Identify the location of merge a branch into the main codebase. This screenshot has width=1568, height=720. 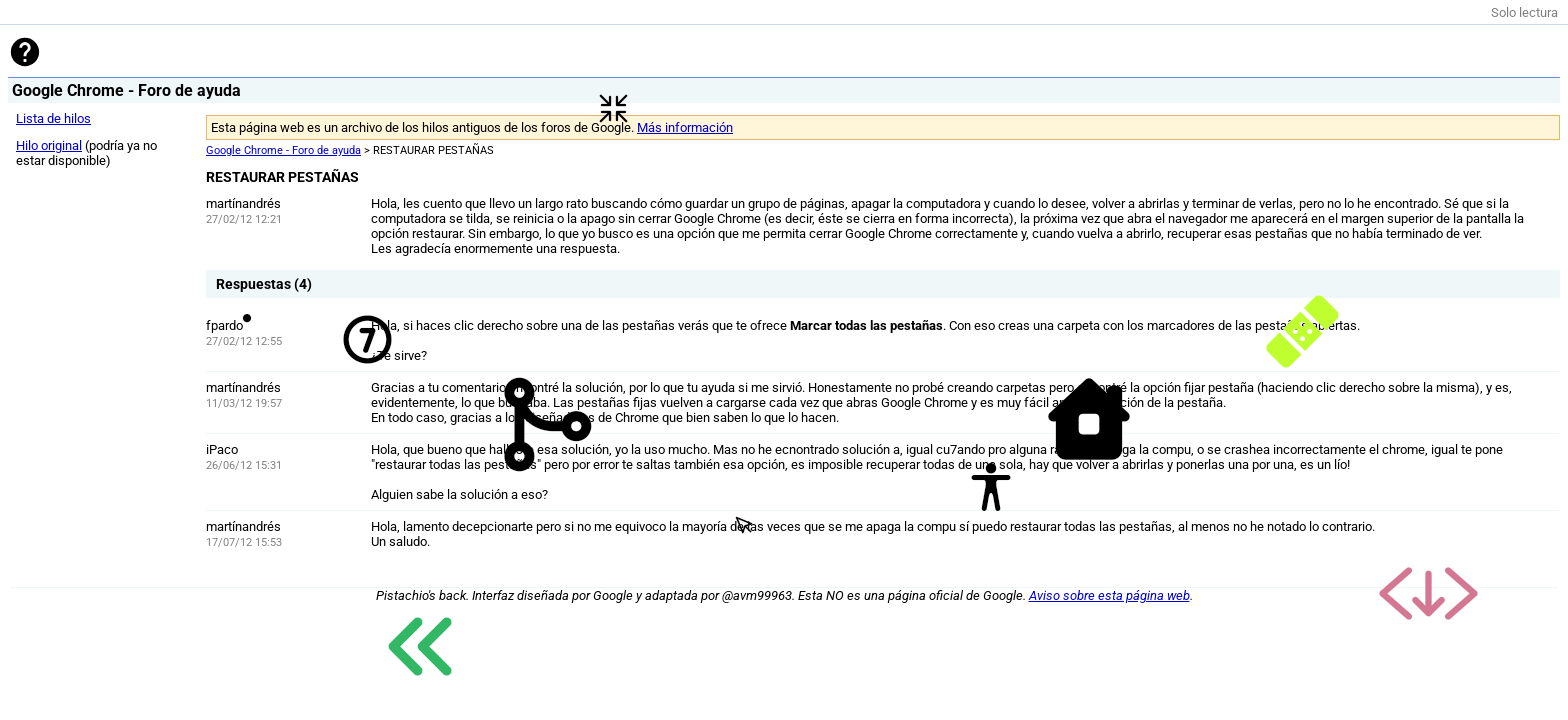
(544, 424).